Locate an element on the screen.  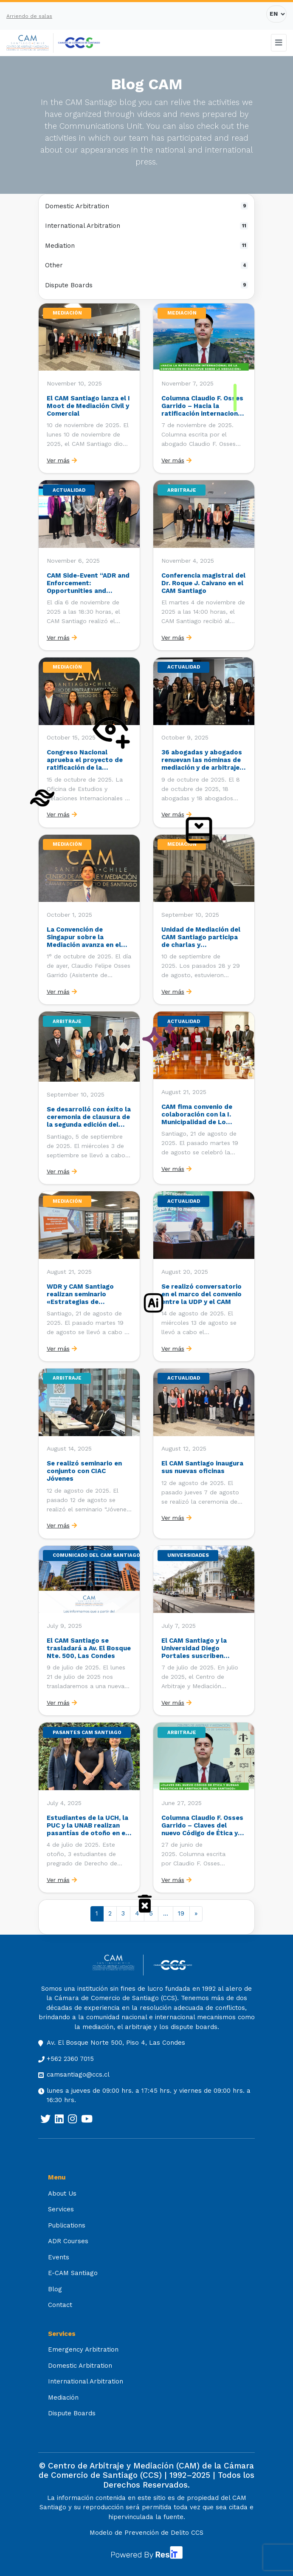
add to watchlist is located at coordinates (110, 729).